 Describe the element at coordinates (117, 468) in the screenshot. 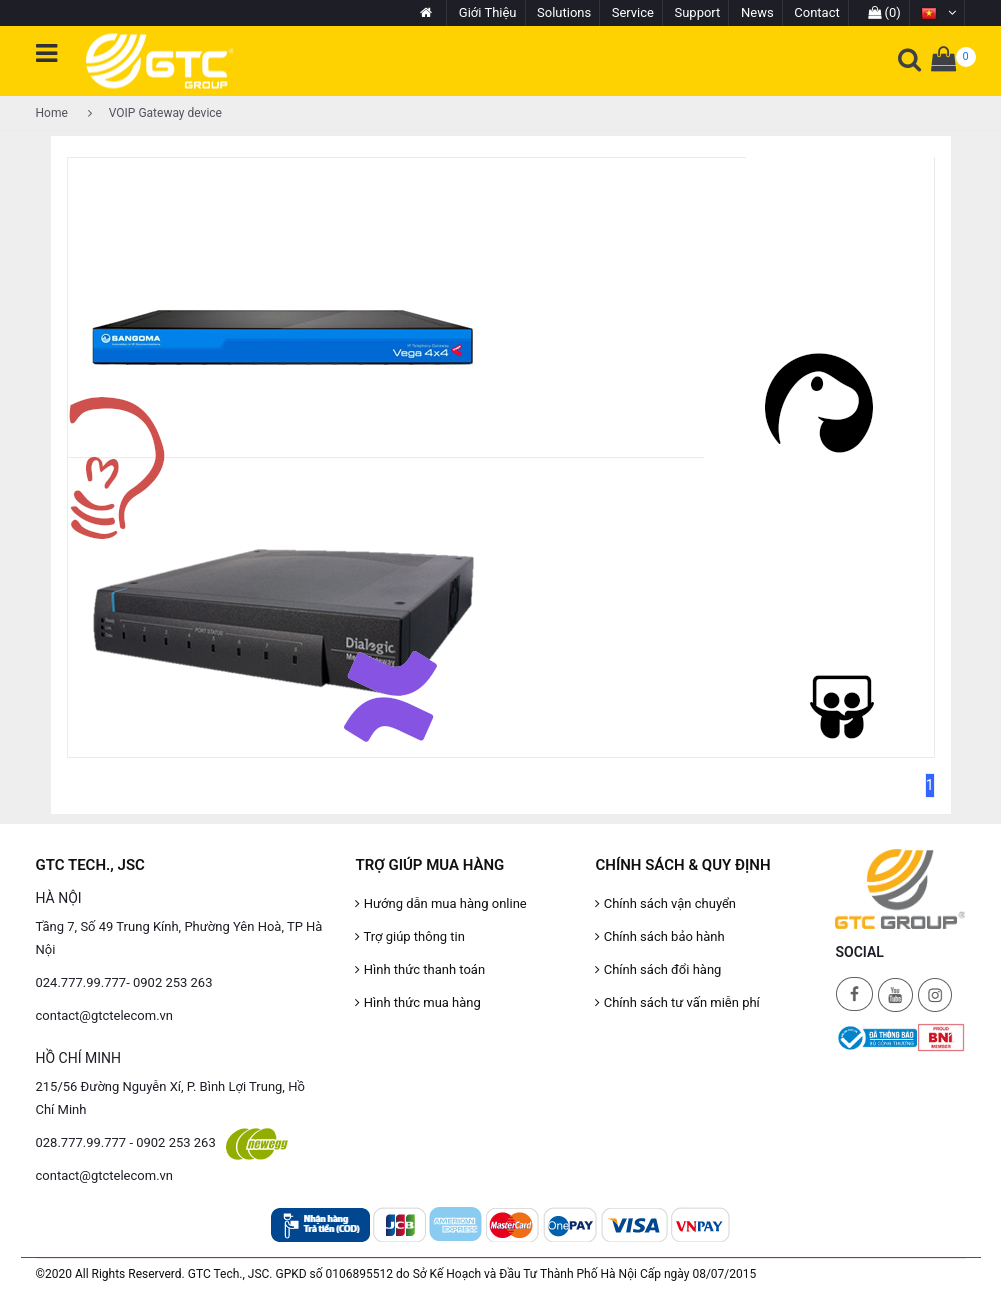

I see `open jabber messaging app` at that location.